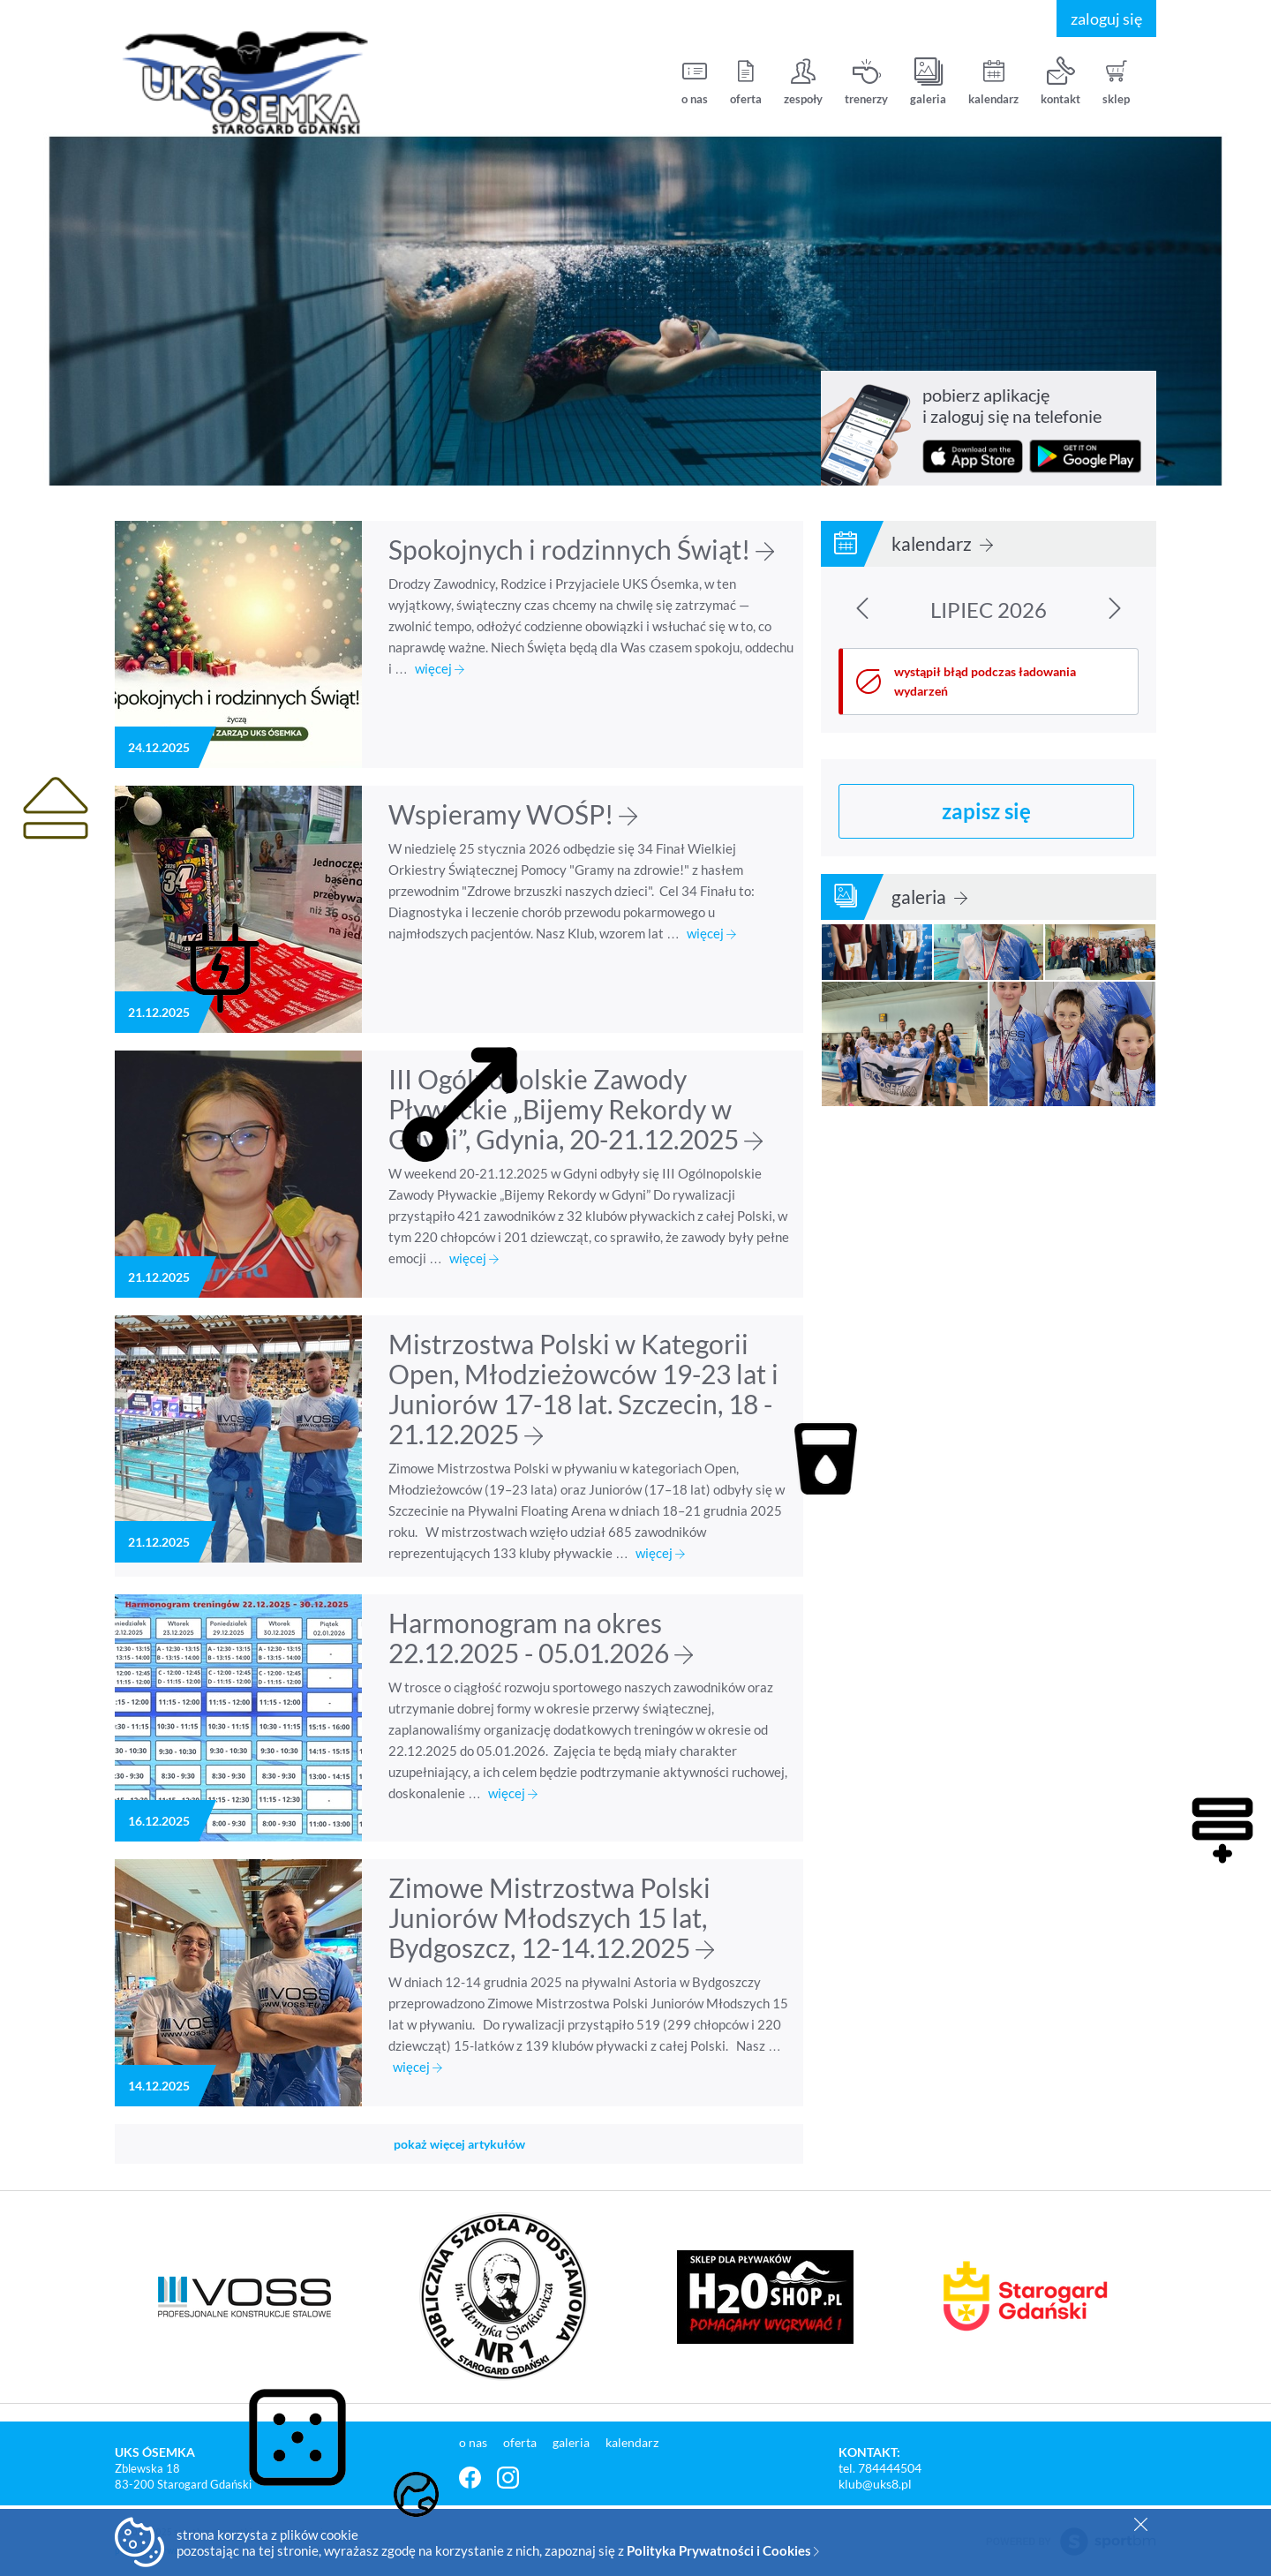 The image size is (1271, 2576). What do you see at coordinates (825, 1458) in the screenshot?
I see `find nearby drink or beverage locations` at bounding box center [825, 1458].